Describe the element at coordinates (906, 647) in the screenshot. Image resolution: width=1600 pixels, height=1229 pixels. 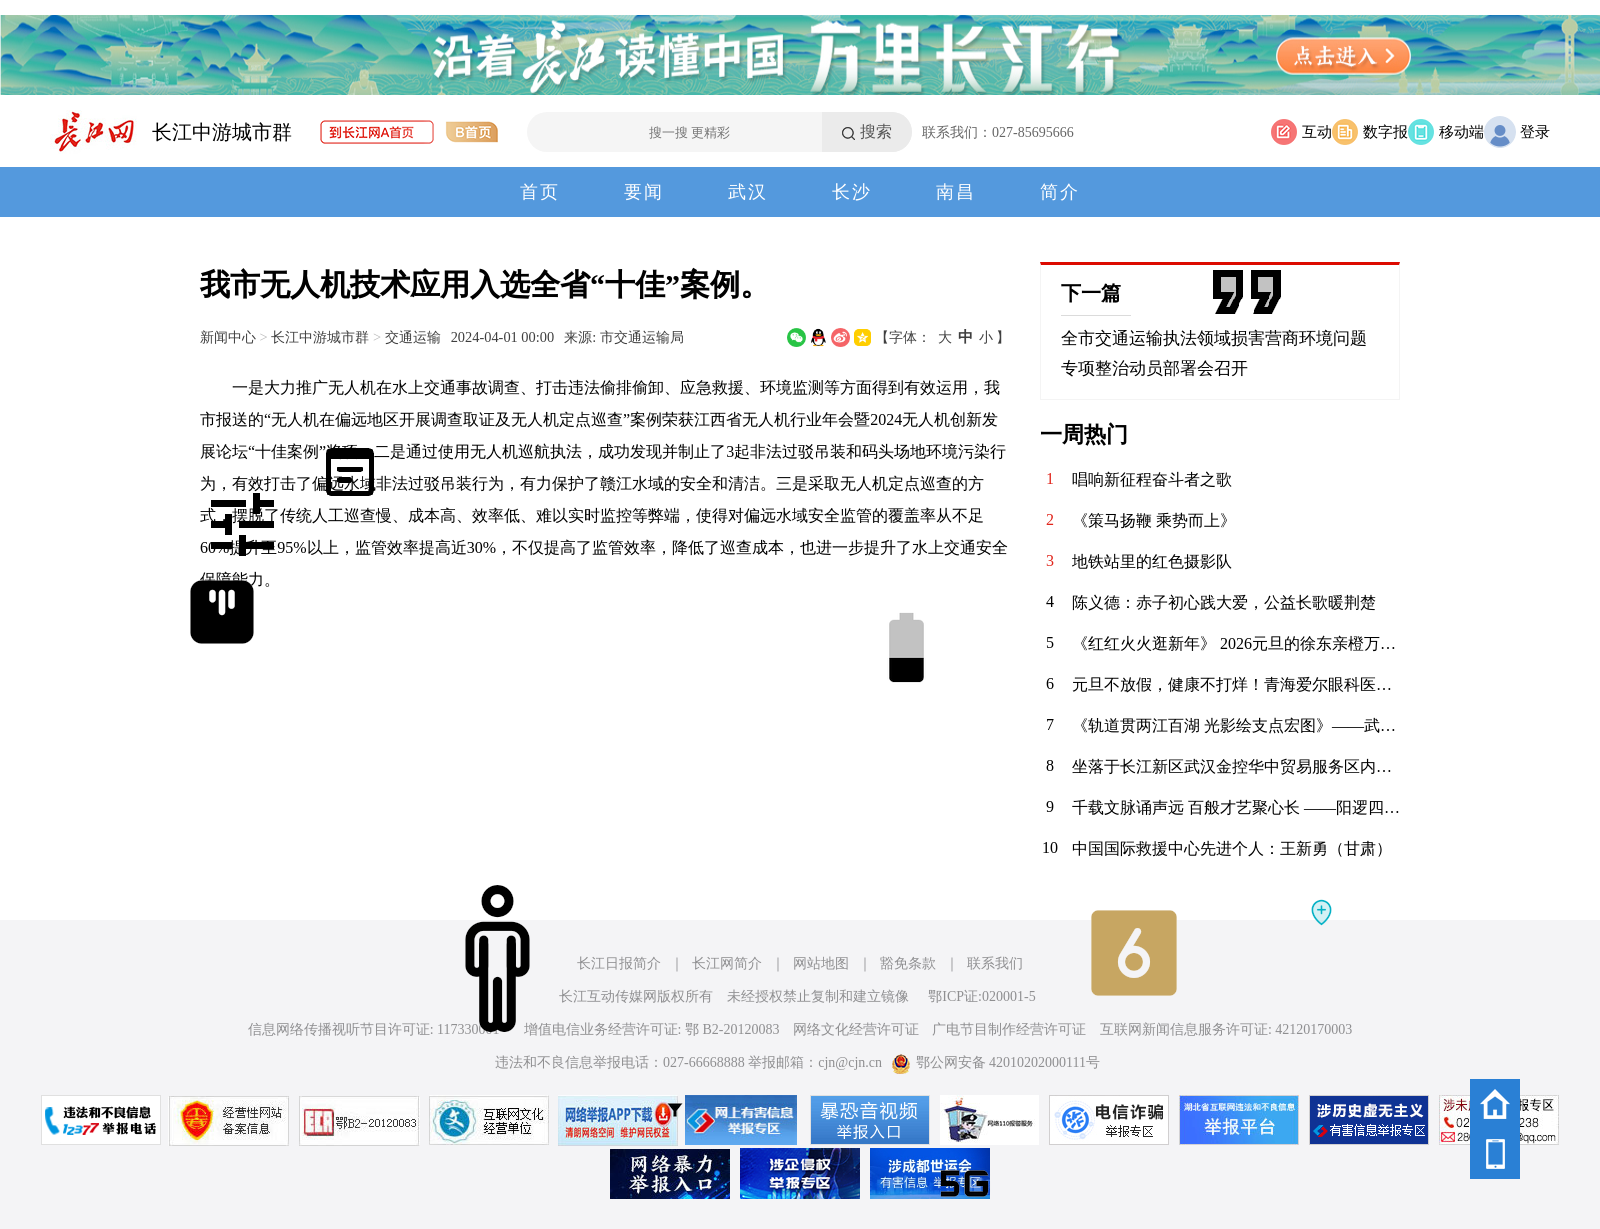
I see `indicates battery level at 30%` at that location.